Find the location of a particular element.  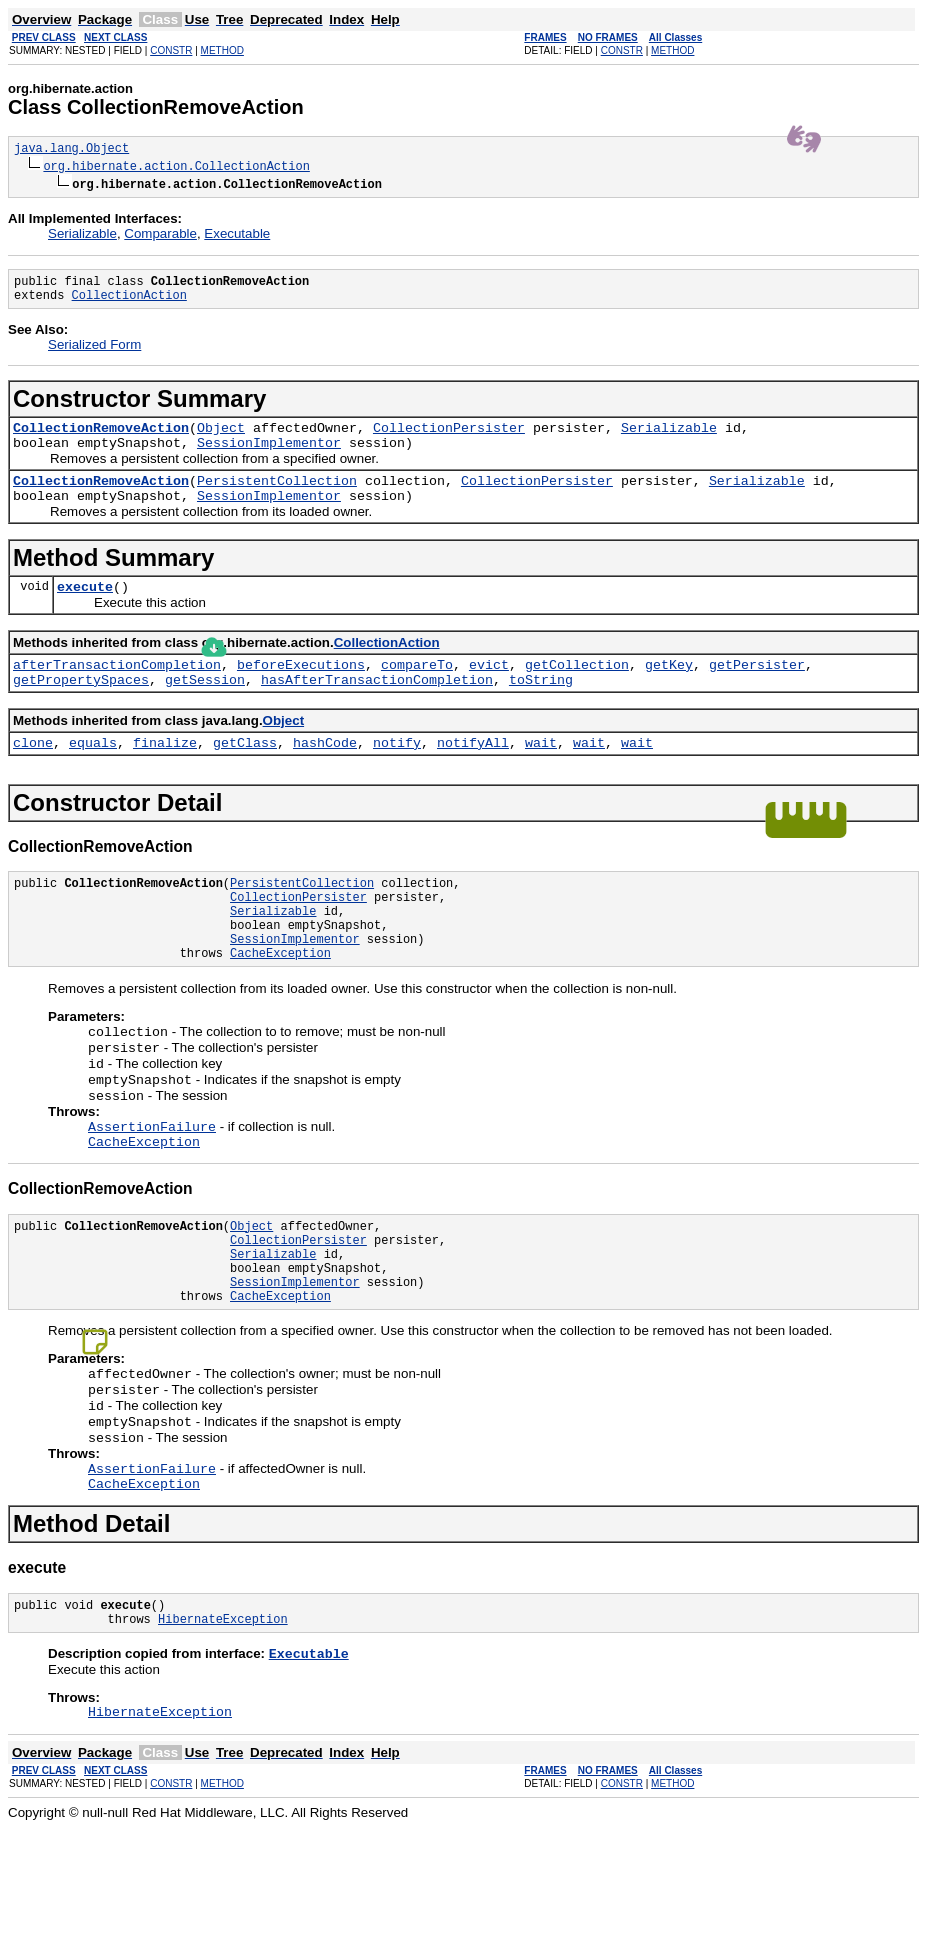

download from cloud storage is located at coordinates (214, 647).